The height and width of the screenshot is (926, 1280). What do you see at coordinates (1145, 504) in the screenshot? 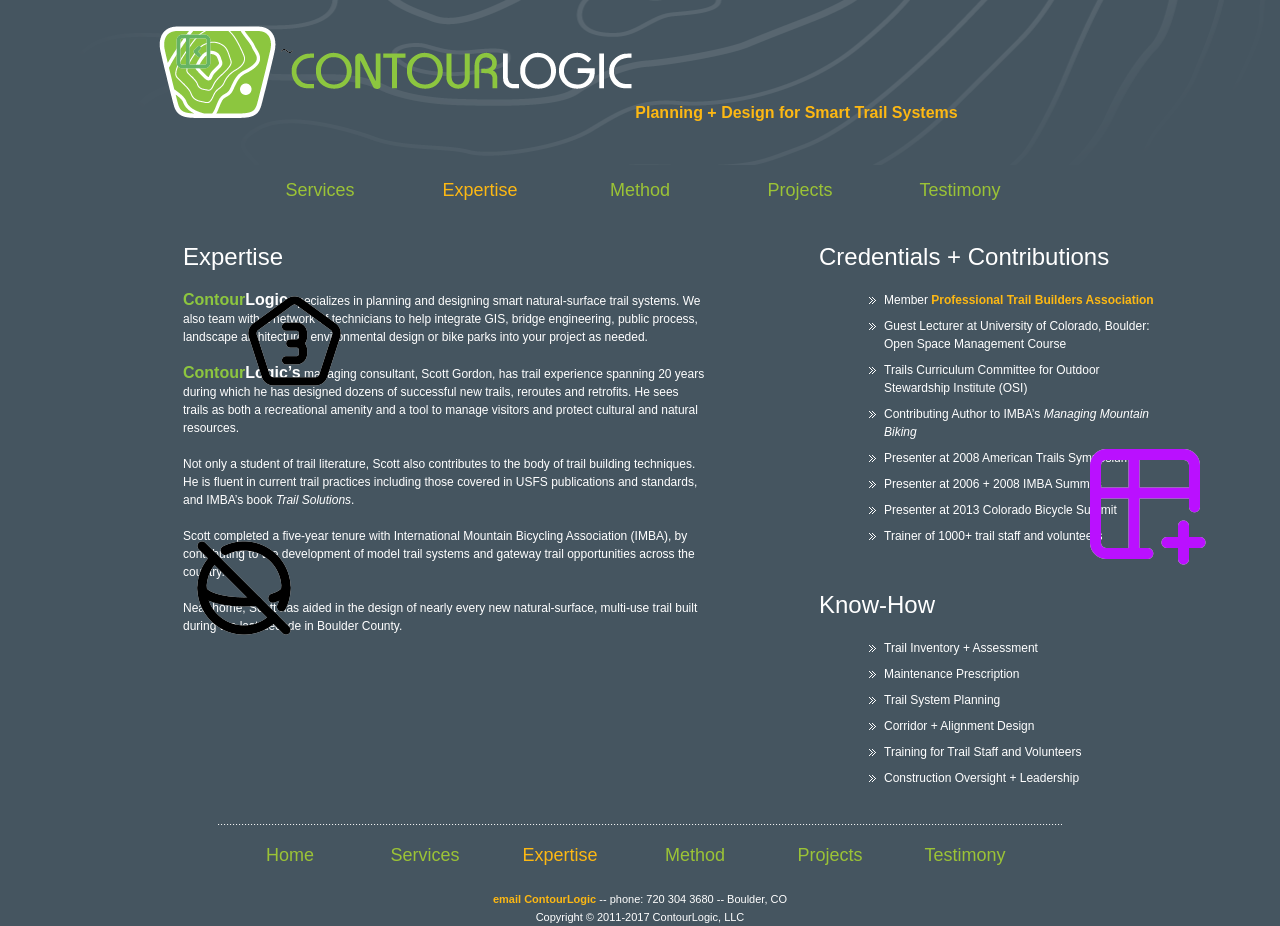
I see `add a new table or spreadsheet` at bounding box center [1145, 504].